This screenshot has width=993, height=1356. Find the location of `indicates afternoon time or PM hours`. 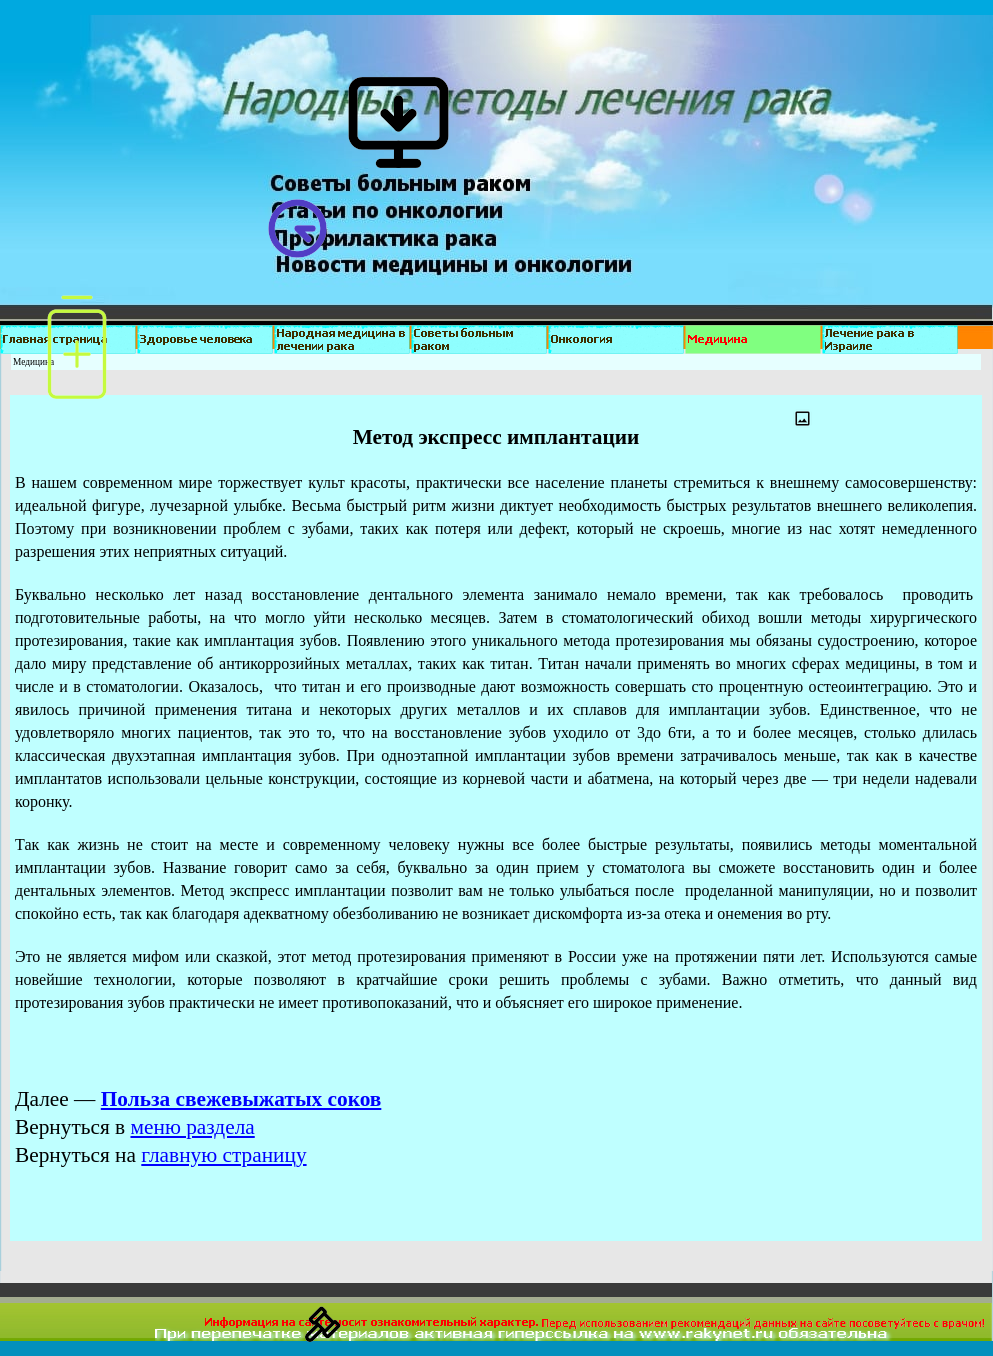

indicates afternoon time or PM hours is located at coordinates (297, 228).